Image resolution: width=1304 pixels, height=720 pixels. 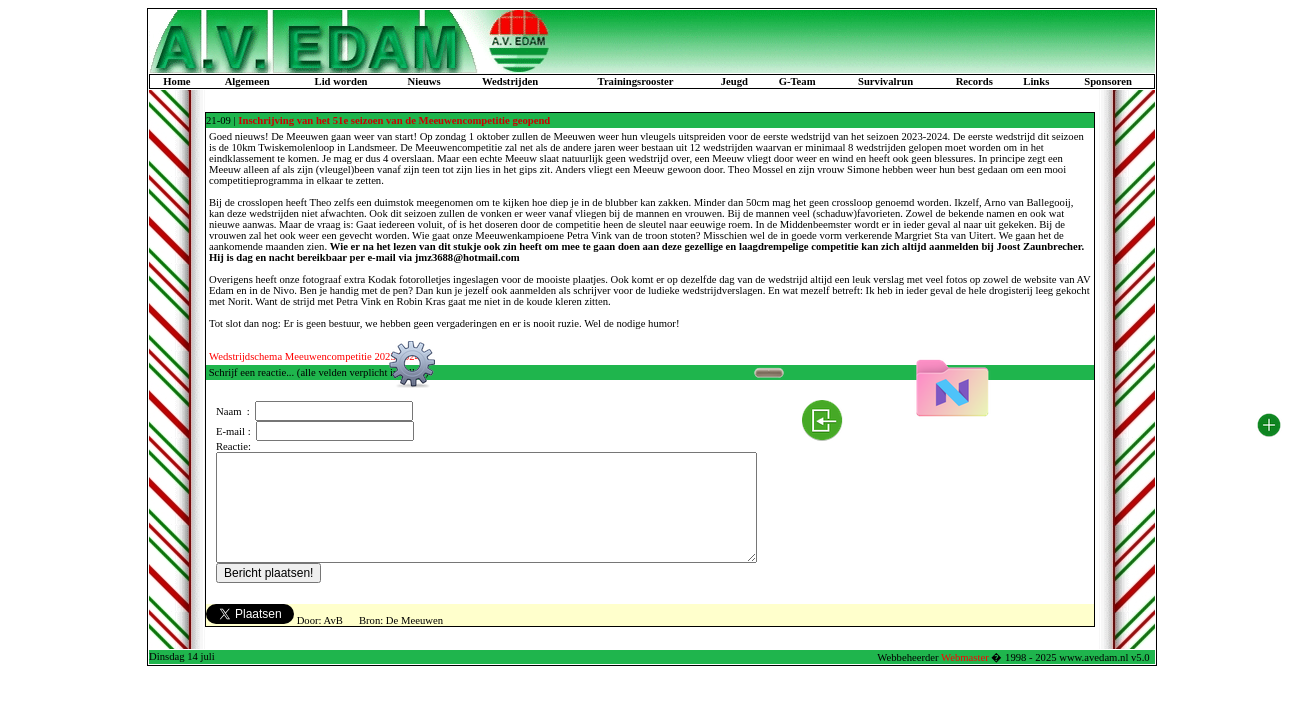 What do you see at coordinates (1269, 425) in the screenshot?
I see `add a new item to a list` at bounding box center [1269, 425].